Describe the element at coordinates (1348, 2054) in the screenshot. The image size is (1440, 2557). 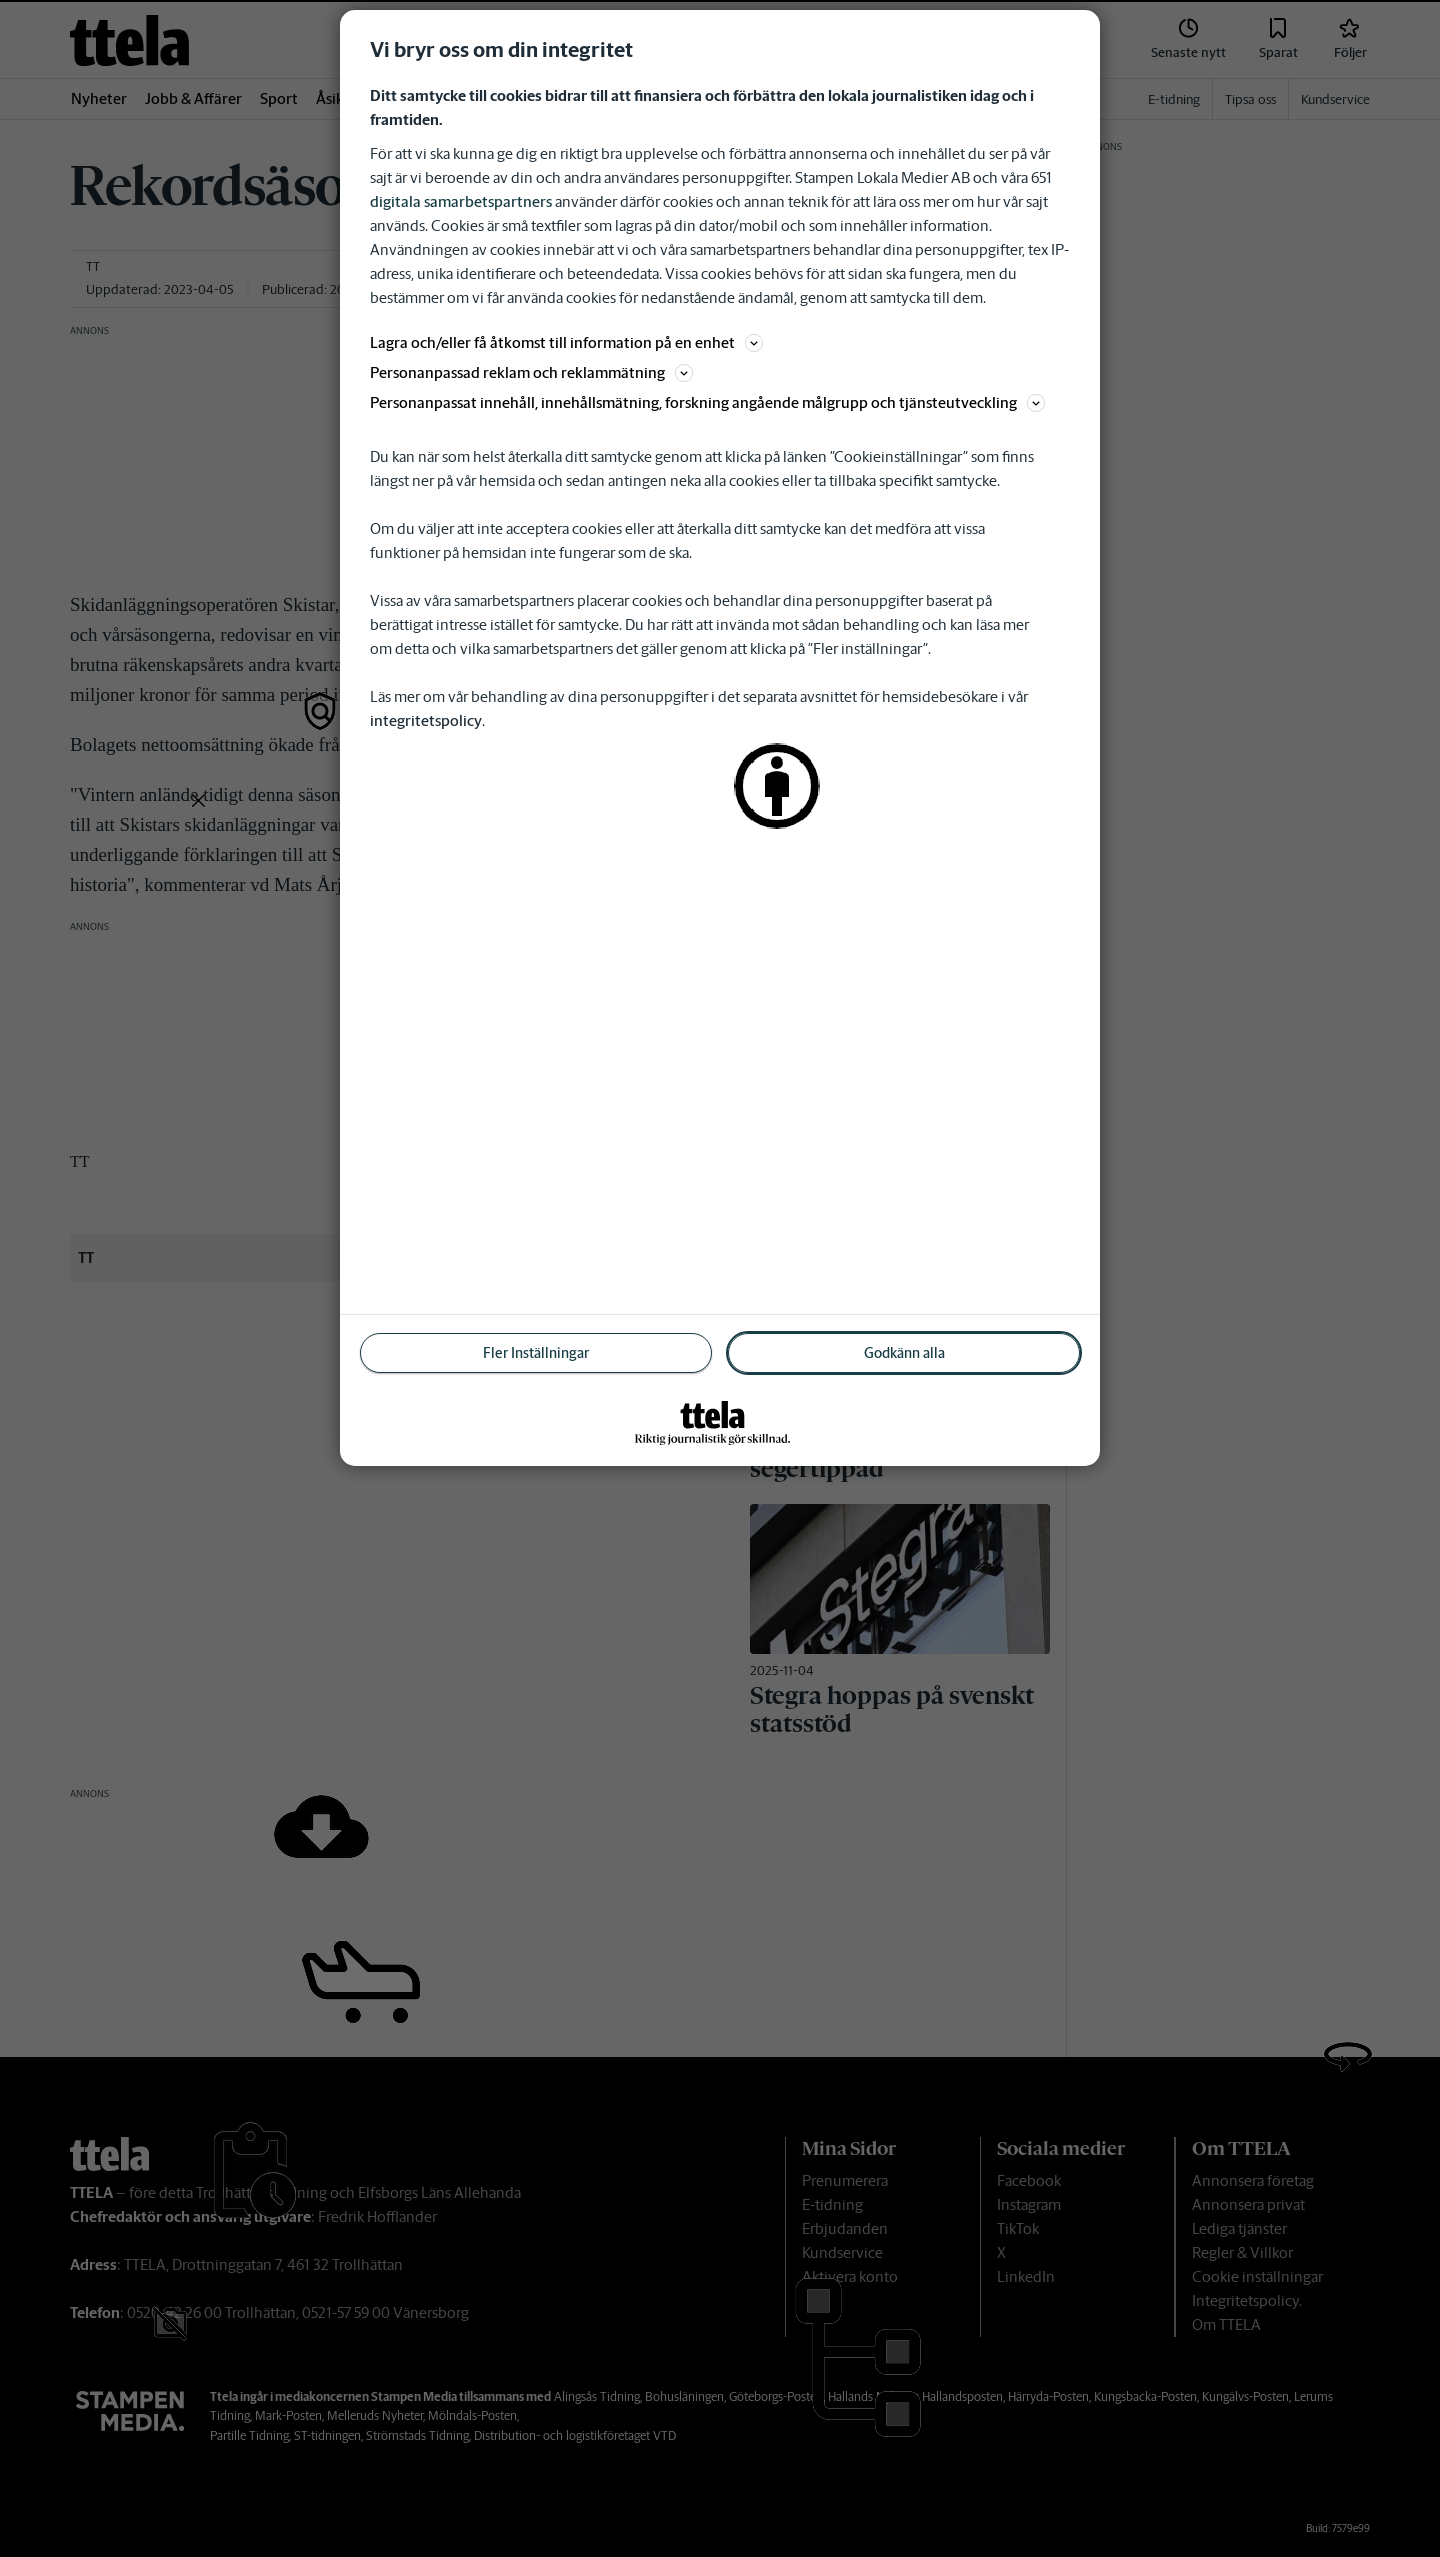
I see `view 360-degree panorama or image` at that location.